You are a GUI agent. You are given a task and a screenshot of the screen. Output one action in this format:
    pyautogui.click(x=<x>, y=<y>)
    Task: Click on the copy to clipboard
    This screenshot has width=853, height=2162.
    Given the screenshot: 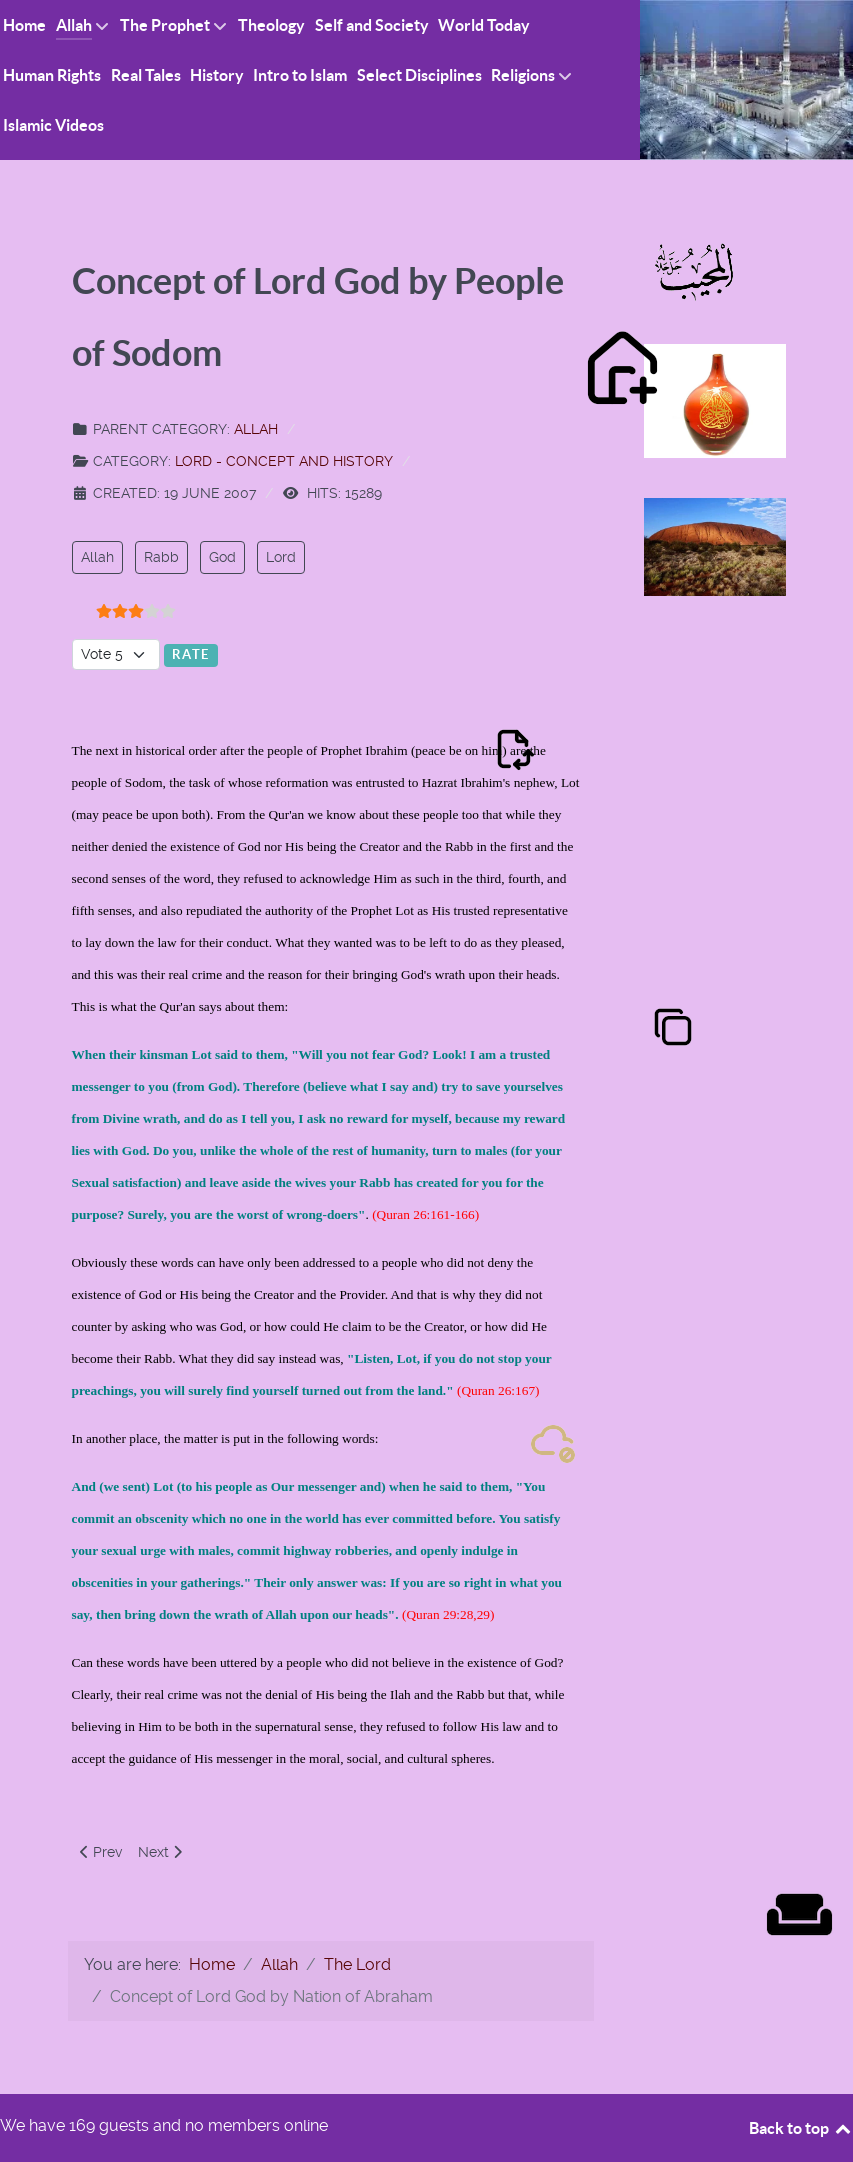 What is the action you would take?
    pyautogui.click(x=673, y=1027)
    